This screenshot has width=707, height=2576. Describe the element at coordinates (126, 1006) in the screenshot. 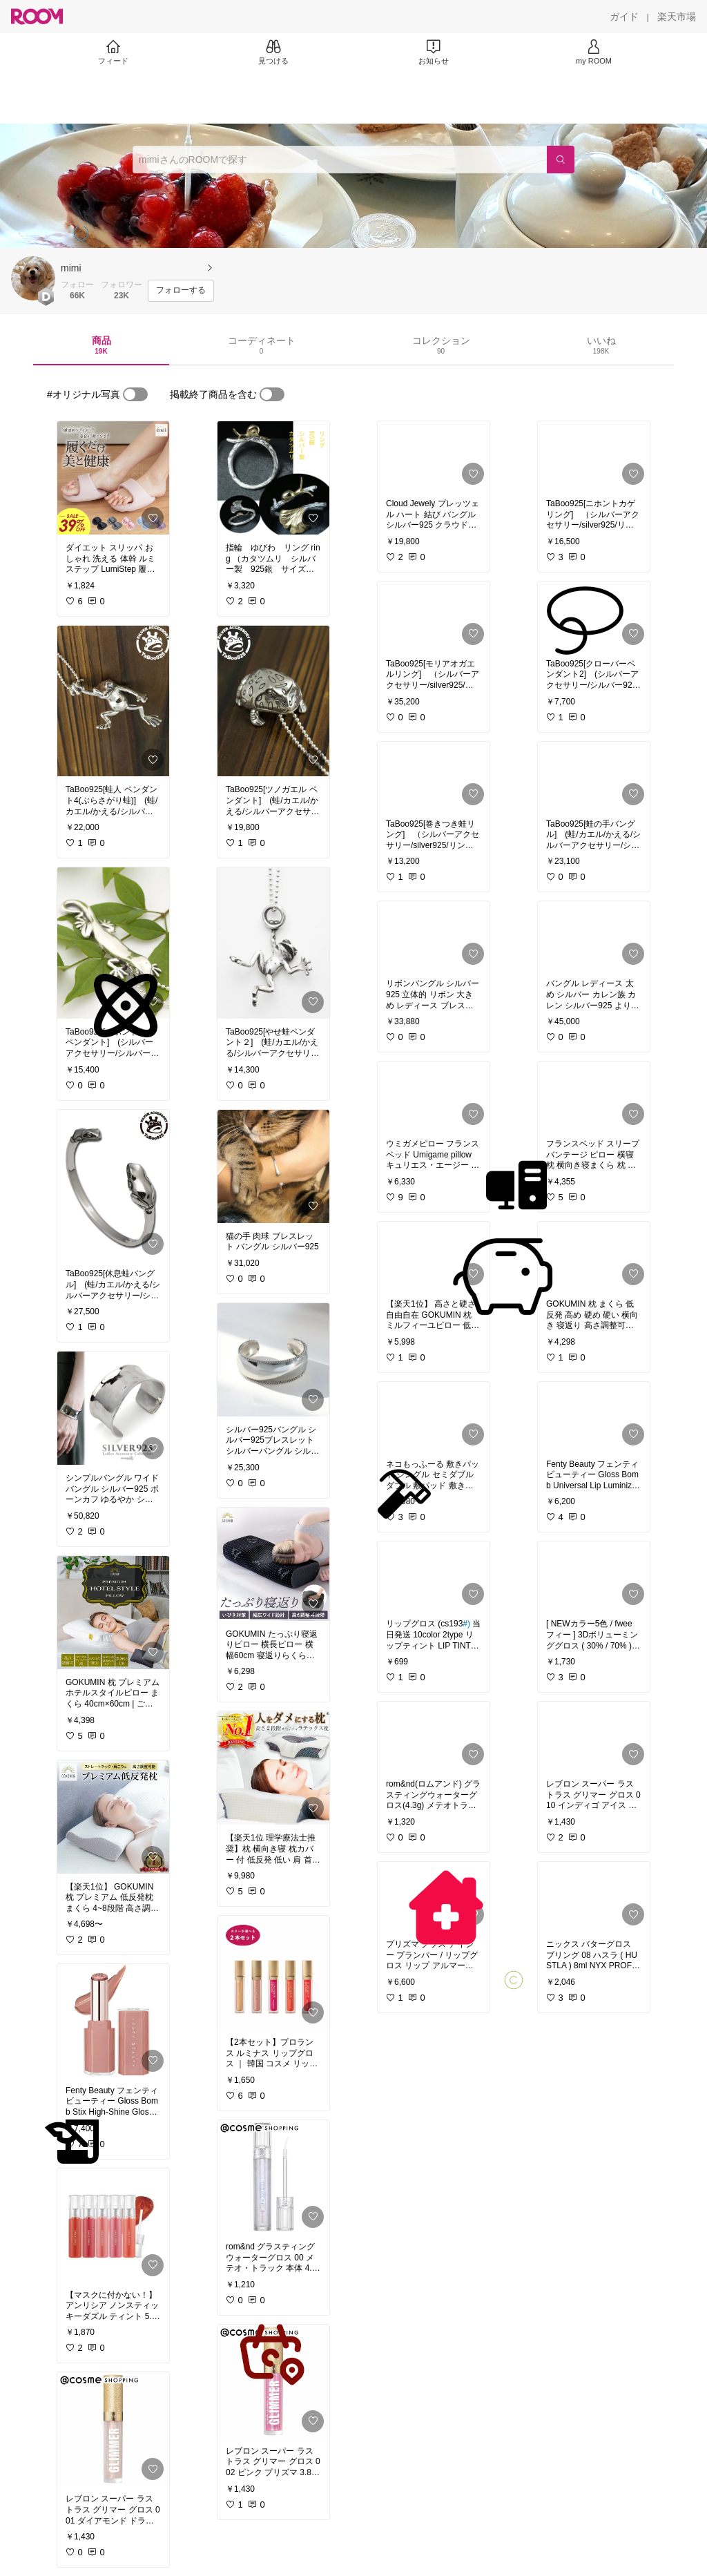

I see `access science or chemistry features` at that location.